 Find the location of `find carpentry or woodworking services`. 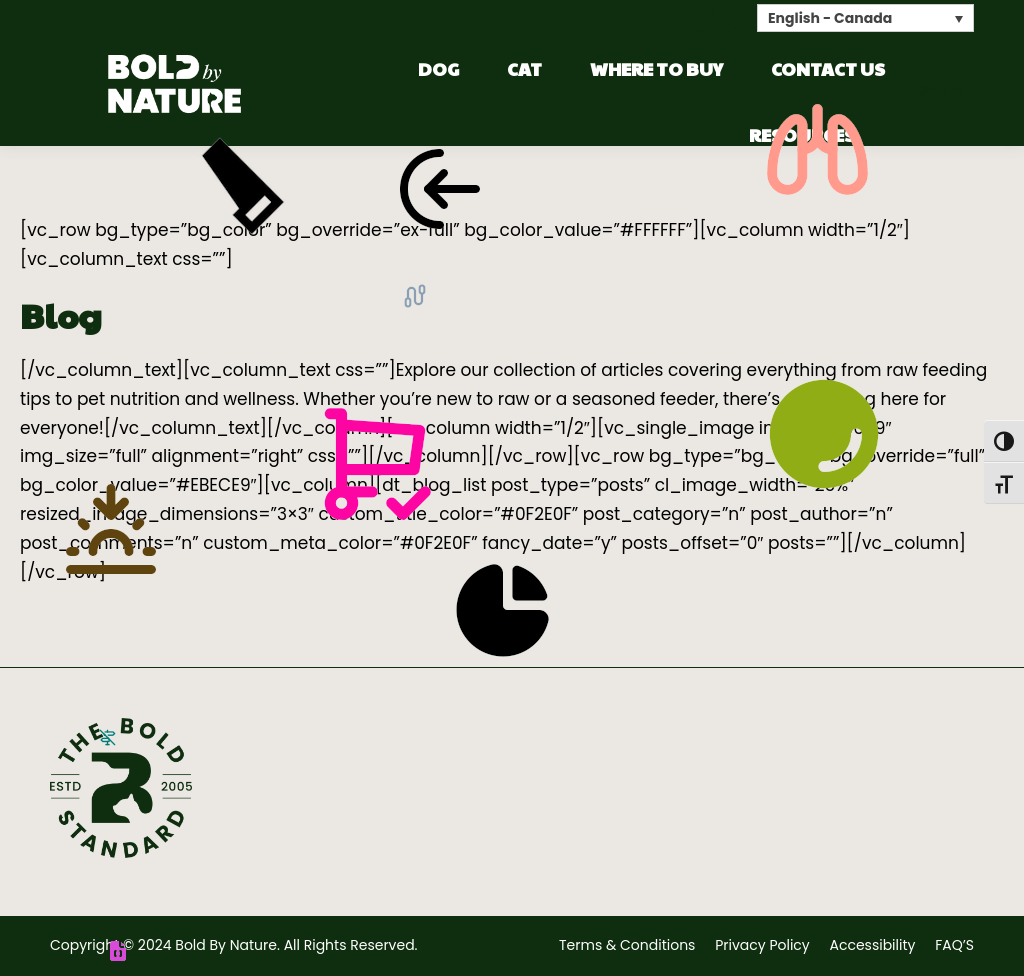

find carpentry or woodworking services is located at coordinates (242, 185).